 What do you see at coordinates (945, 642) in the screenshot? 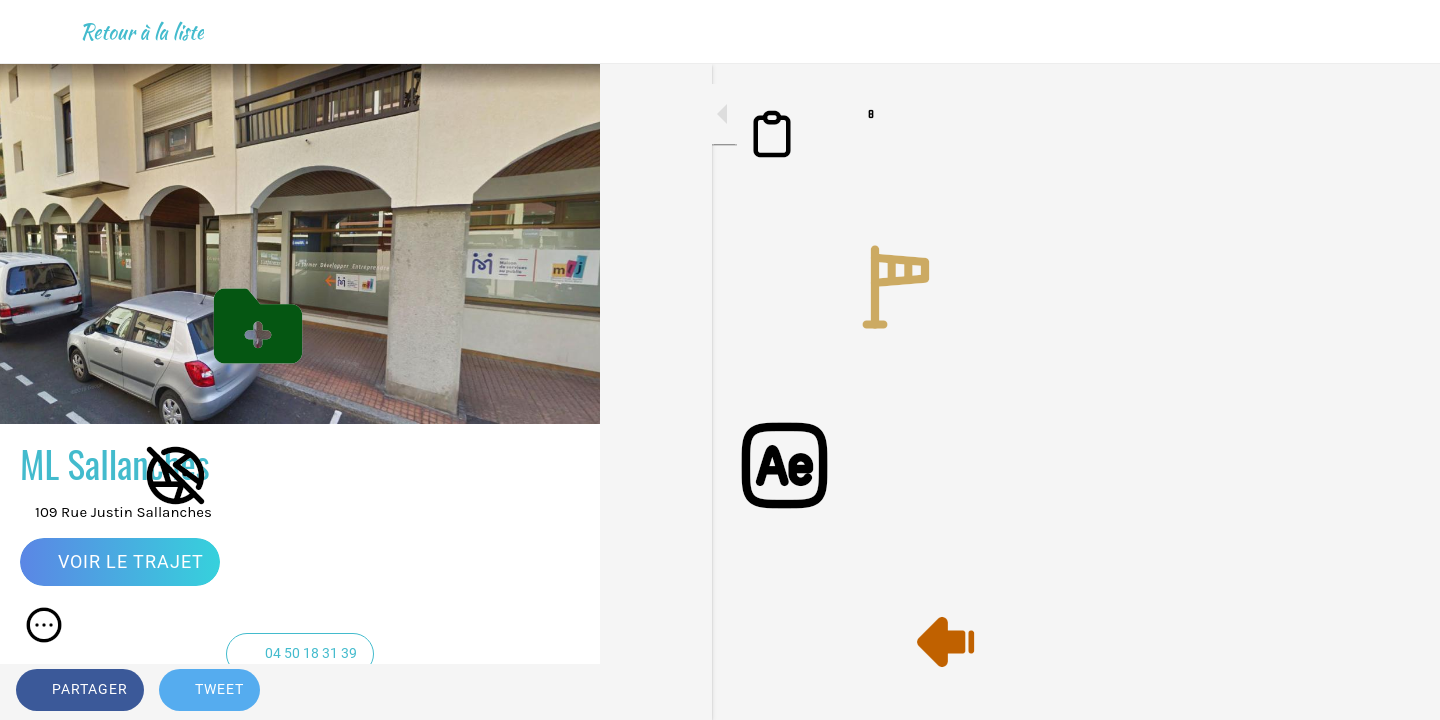
I see `go back to the previous screen` at bounding box center [945, 642].